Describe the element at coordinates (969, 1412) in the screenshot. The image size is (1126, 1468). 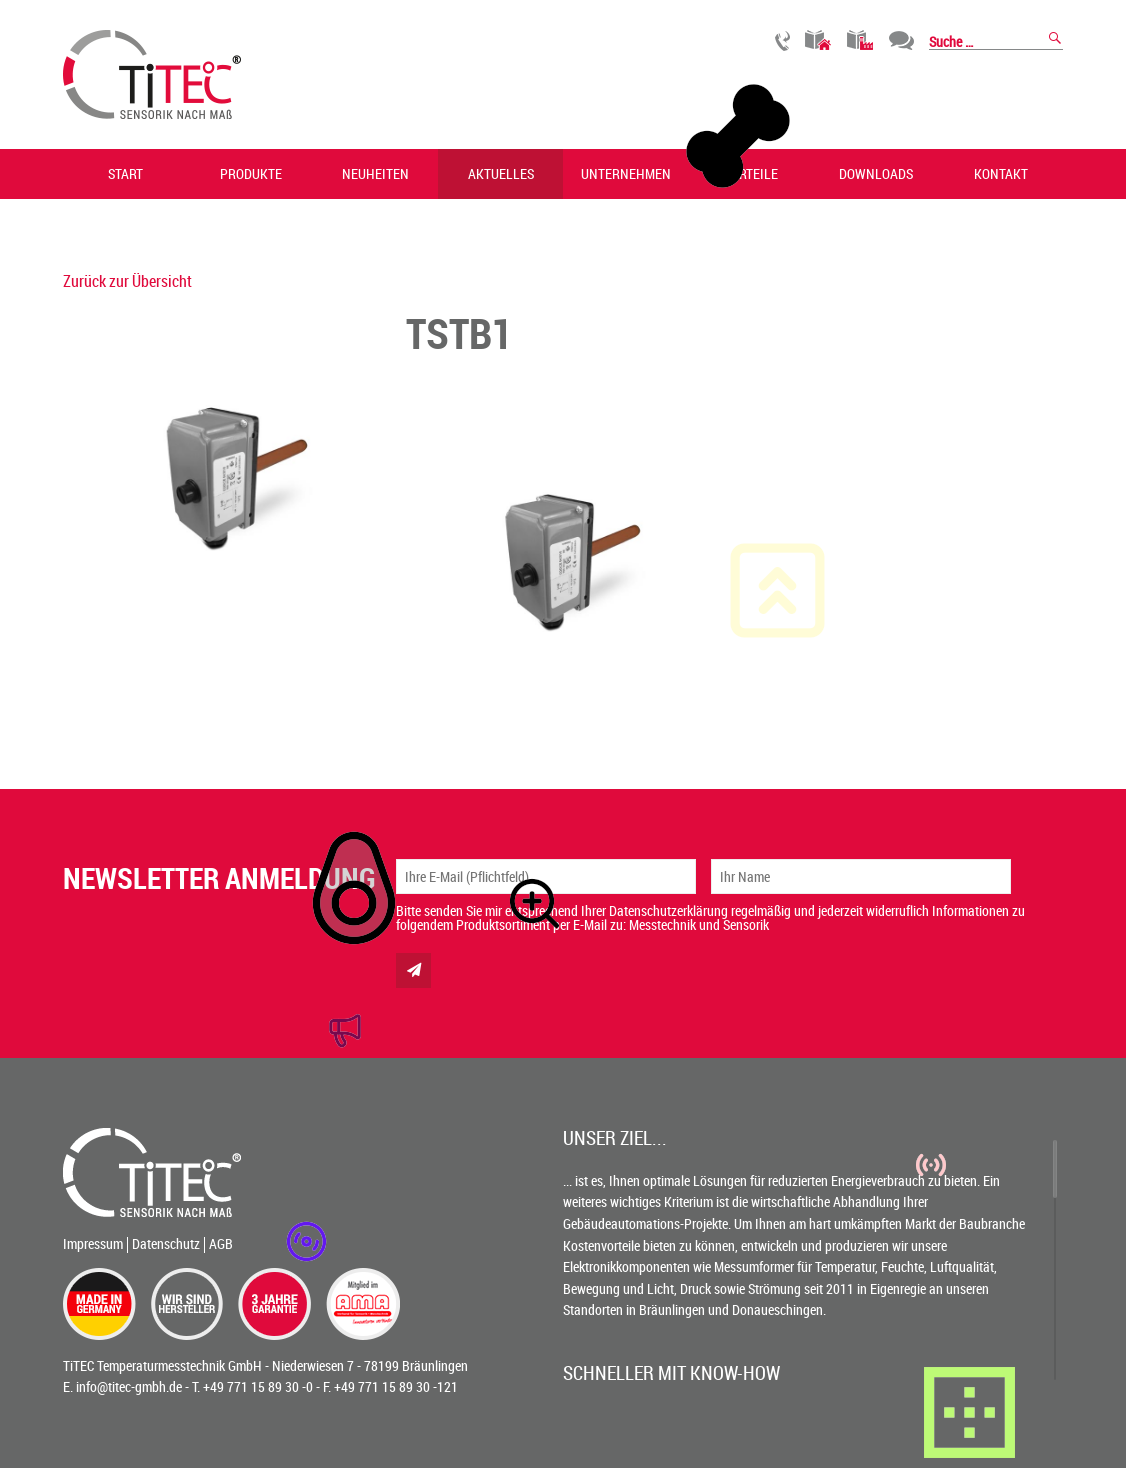
I see `apply outer border to selection` at that location.